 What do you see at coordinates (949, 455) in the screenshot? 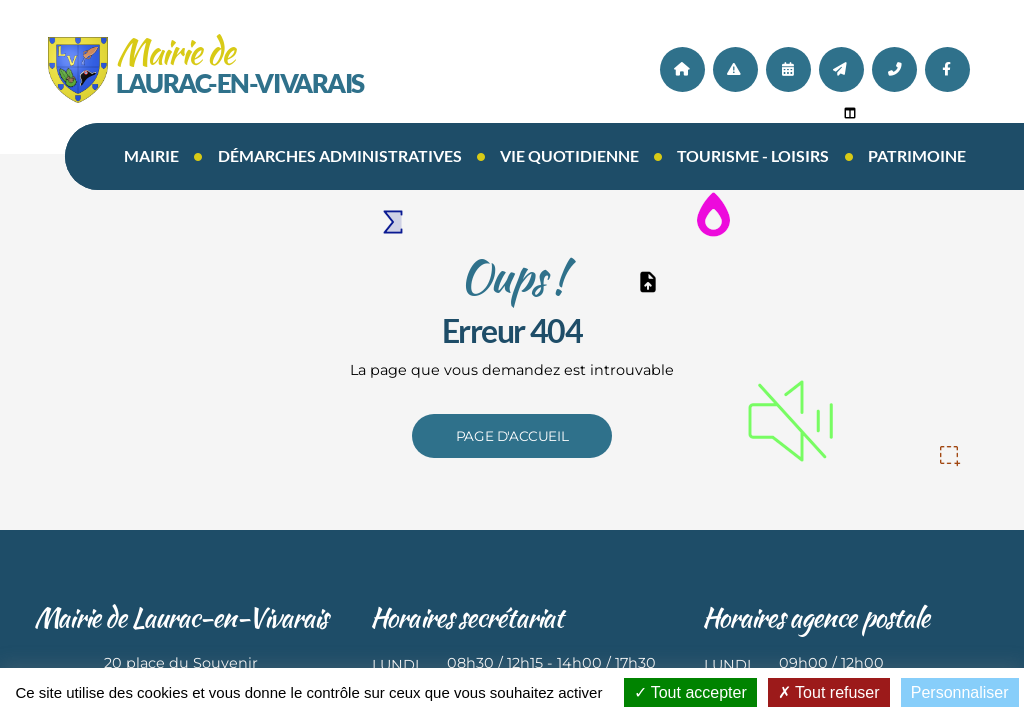
I see `add to current selection` at bounding box center [949, 455].